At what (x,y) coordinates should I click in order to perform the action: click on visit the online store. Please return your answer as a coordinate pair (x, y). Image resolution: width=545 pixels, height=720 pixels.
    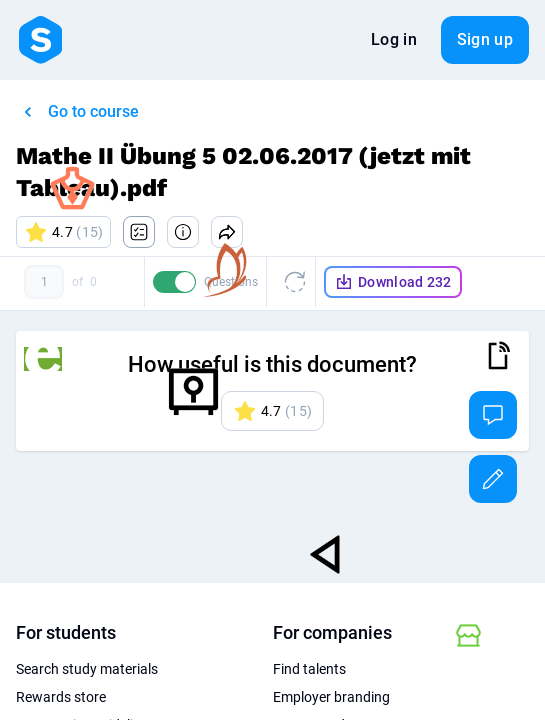
    Looking at the image, I should click on (468, 635).